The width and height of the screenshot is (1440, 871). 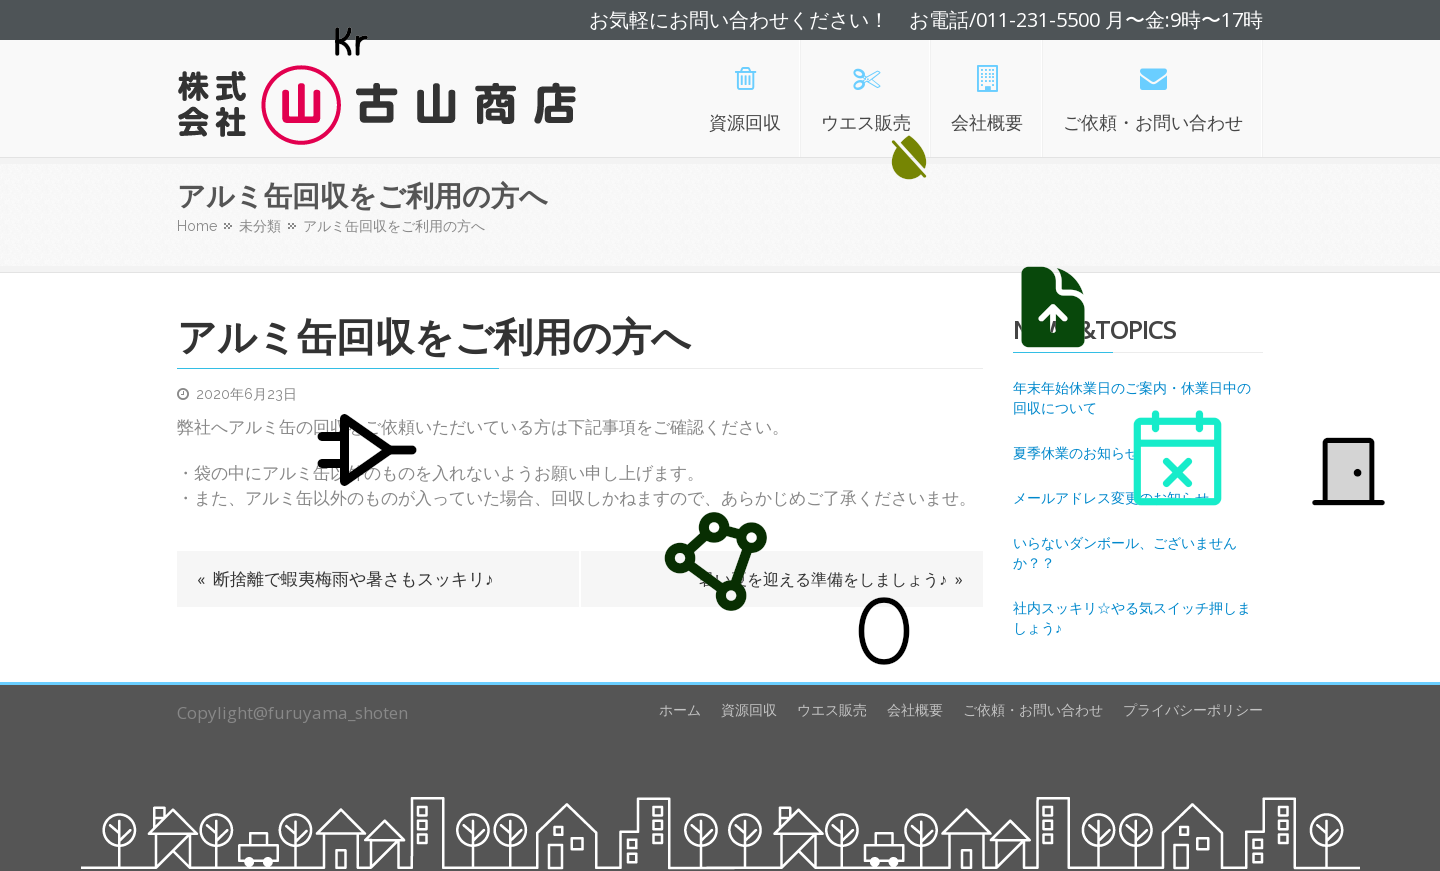 I want to click on indicates zero or no items, so click(x=884, y=631).